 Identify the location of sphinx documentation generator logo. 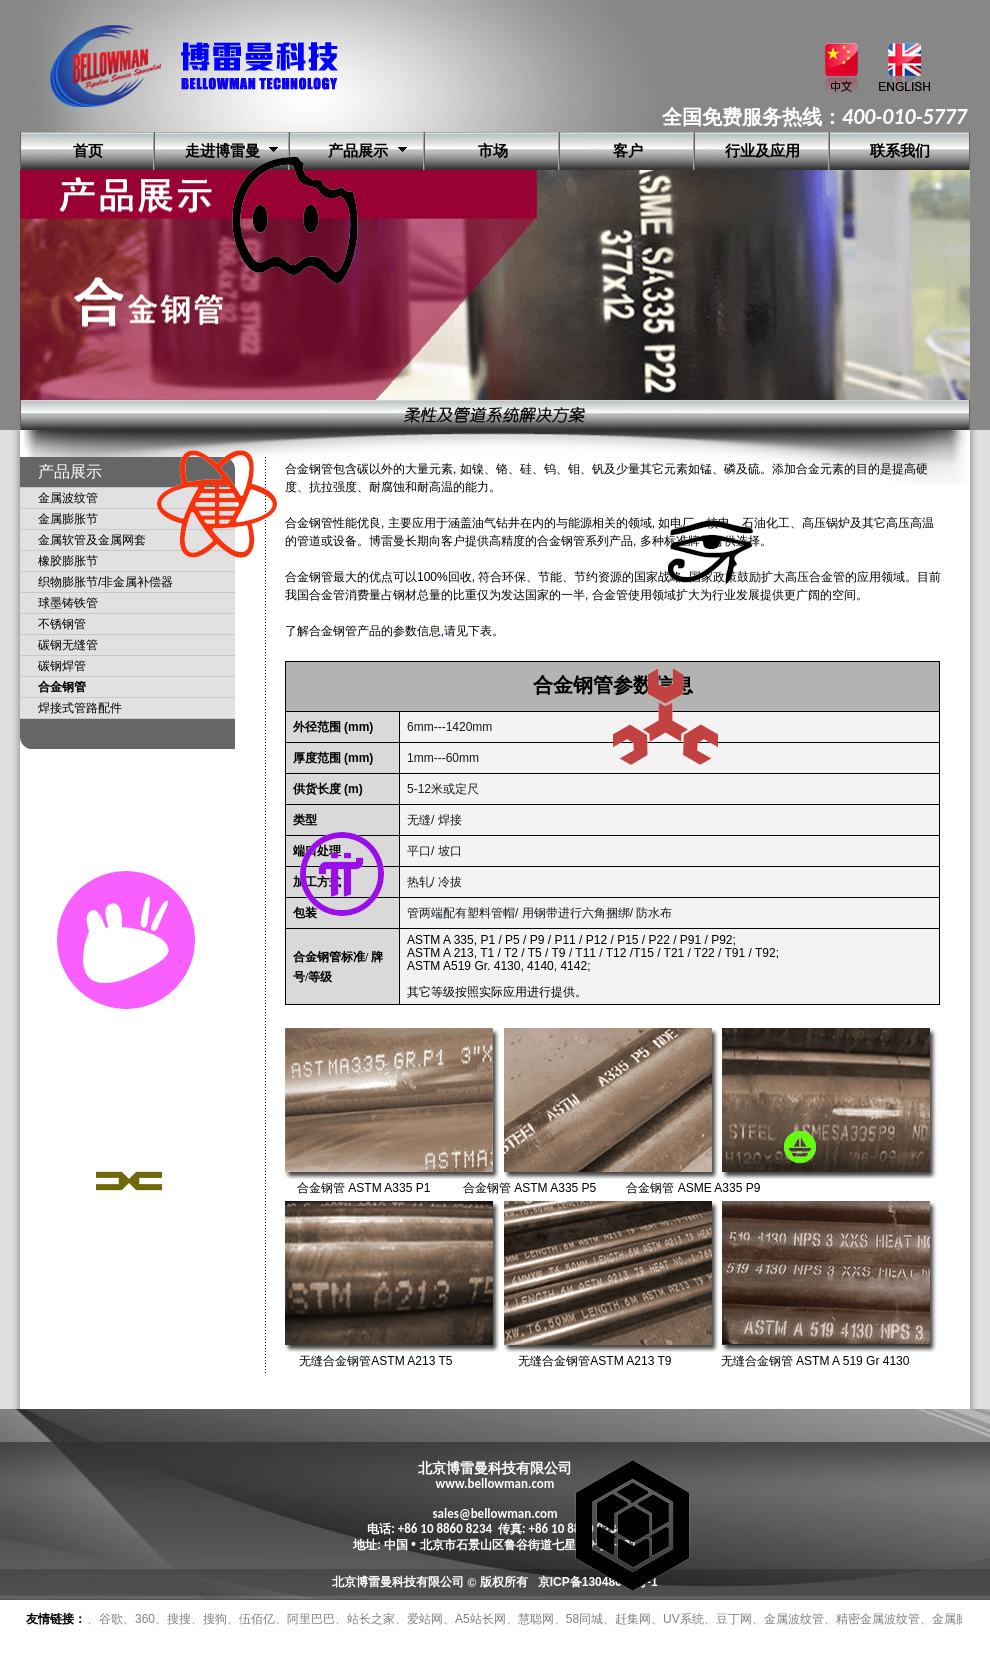
(710, 552).